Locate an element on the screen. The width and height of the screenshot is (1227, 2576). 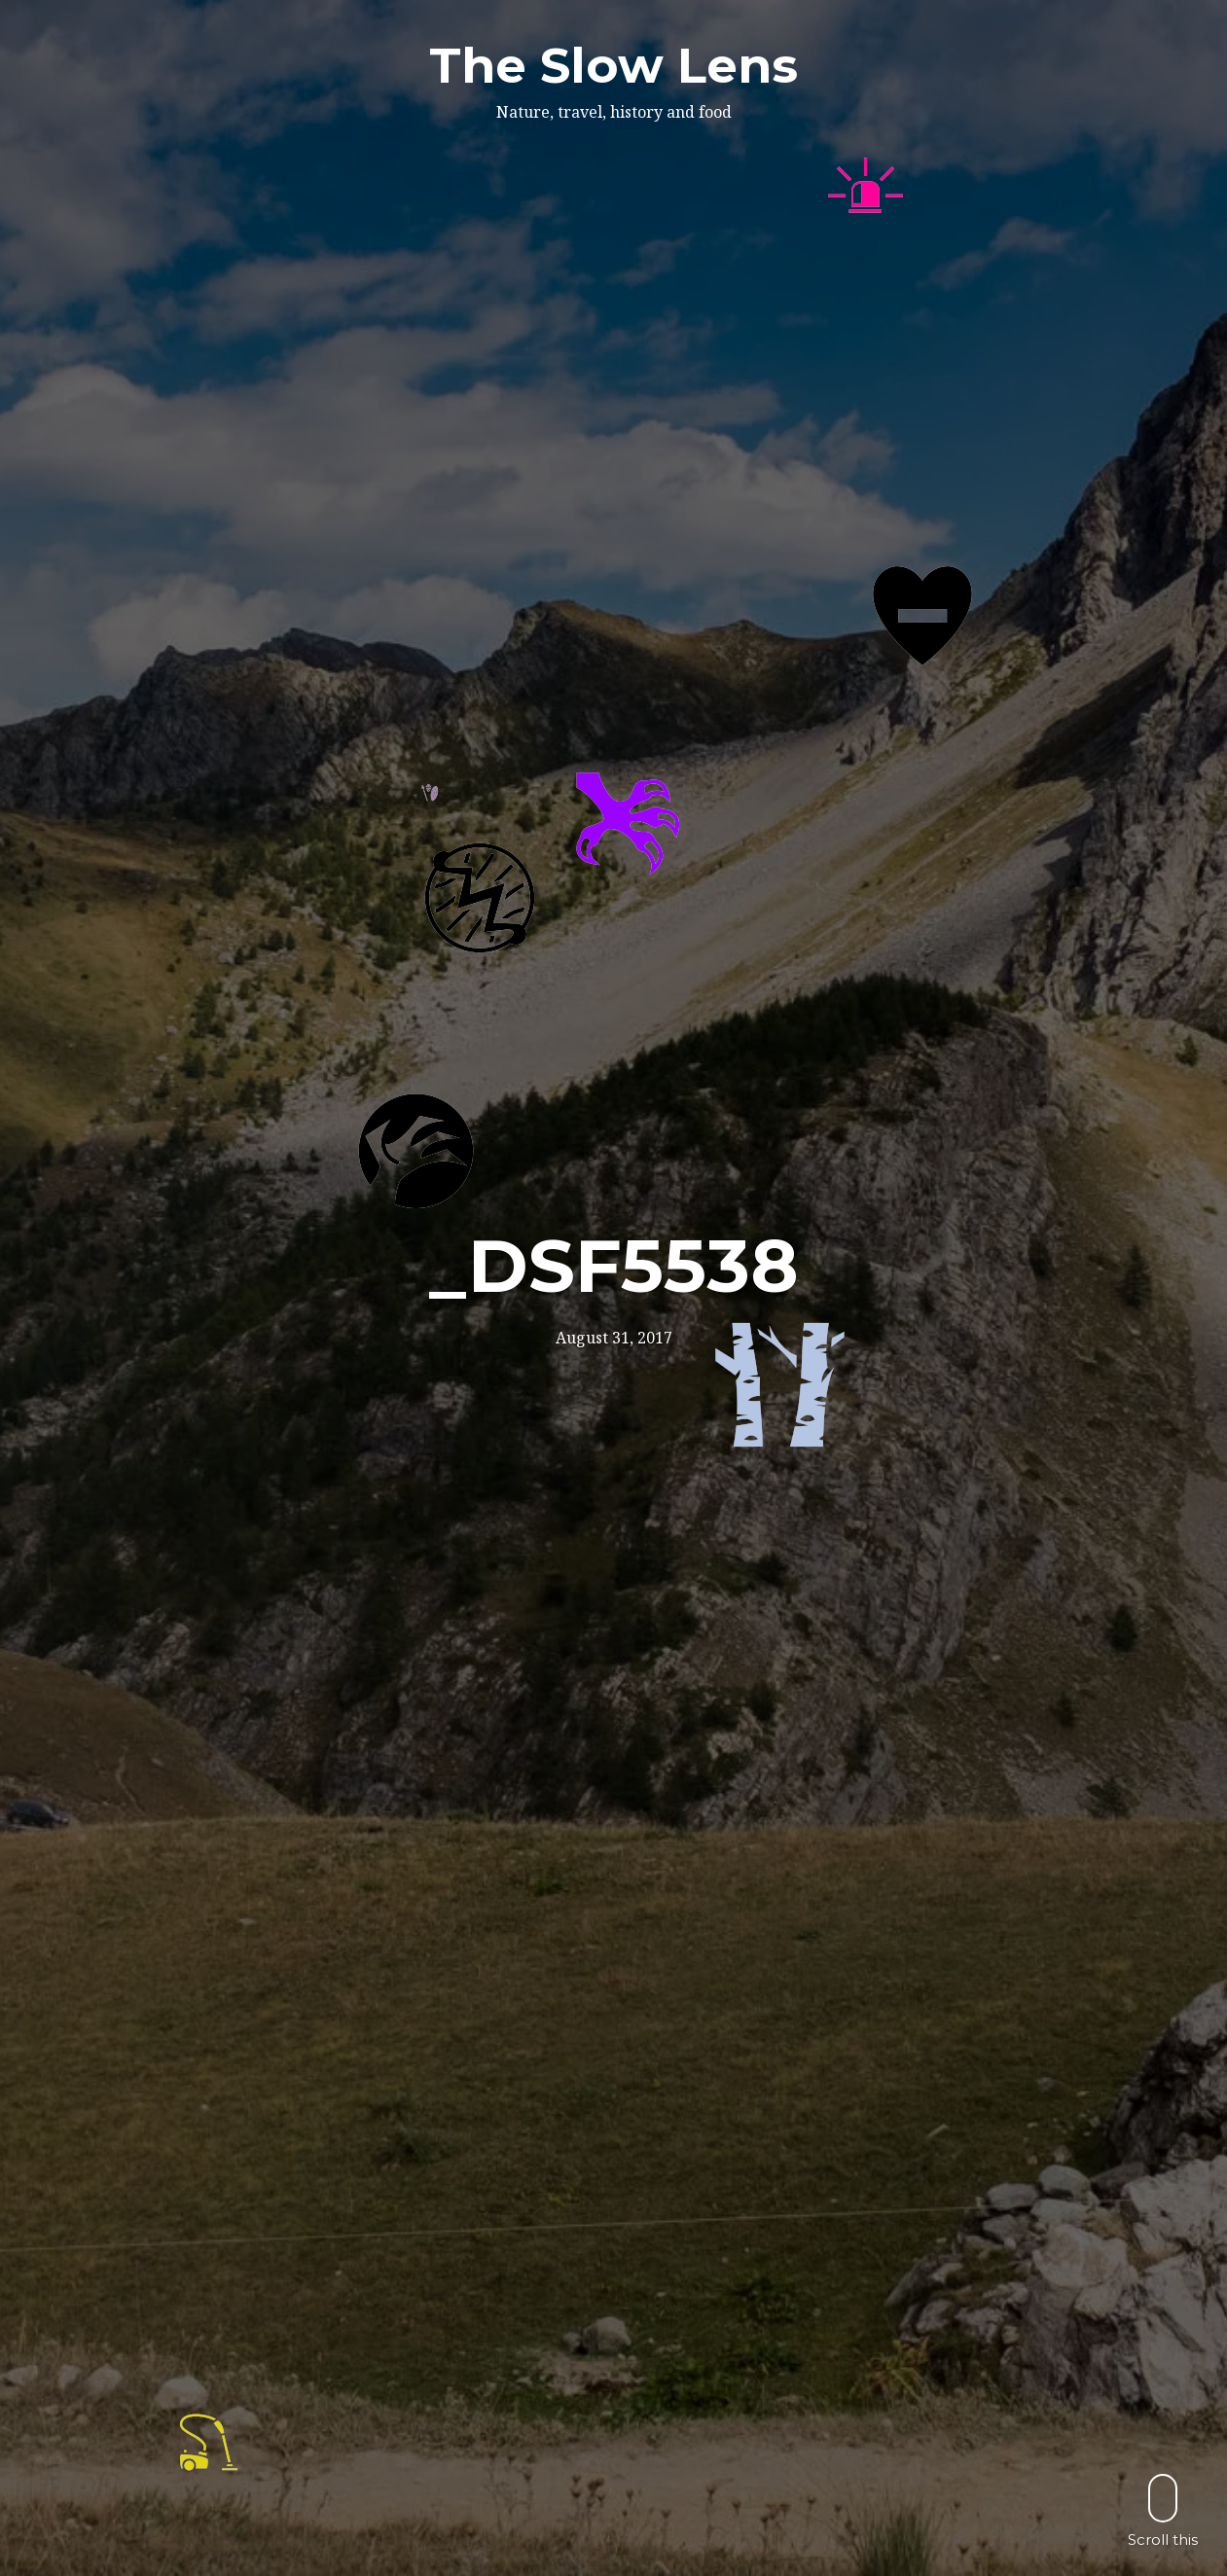
access cleaning or vacuum robot controls is located at coordinates (208, 2442).